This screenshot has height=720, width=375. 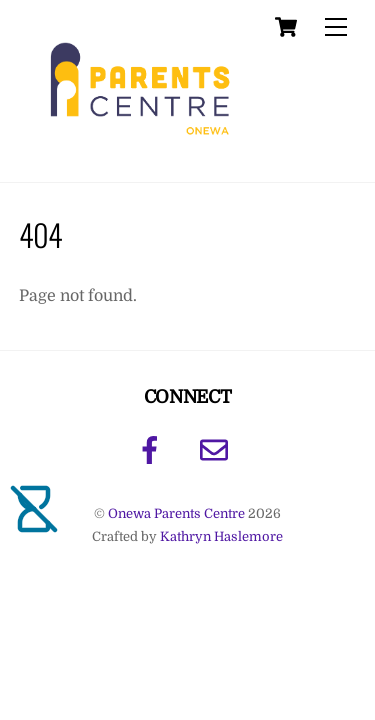 What do you see at coordinates (194, 679) in the screenshot?
I see `enable automatic brightness adjustment` at bounding box center [194, 679].